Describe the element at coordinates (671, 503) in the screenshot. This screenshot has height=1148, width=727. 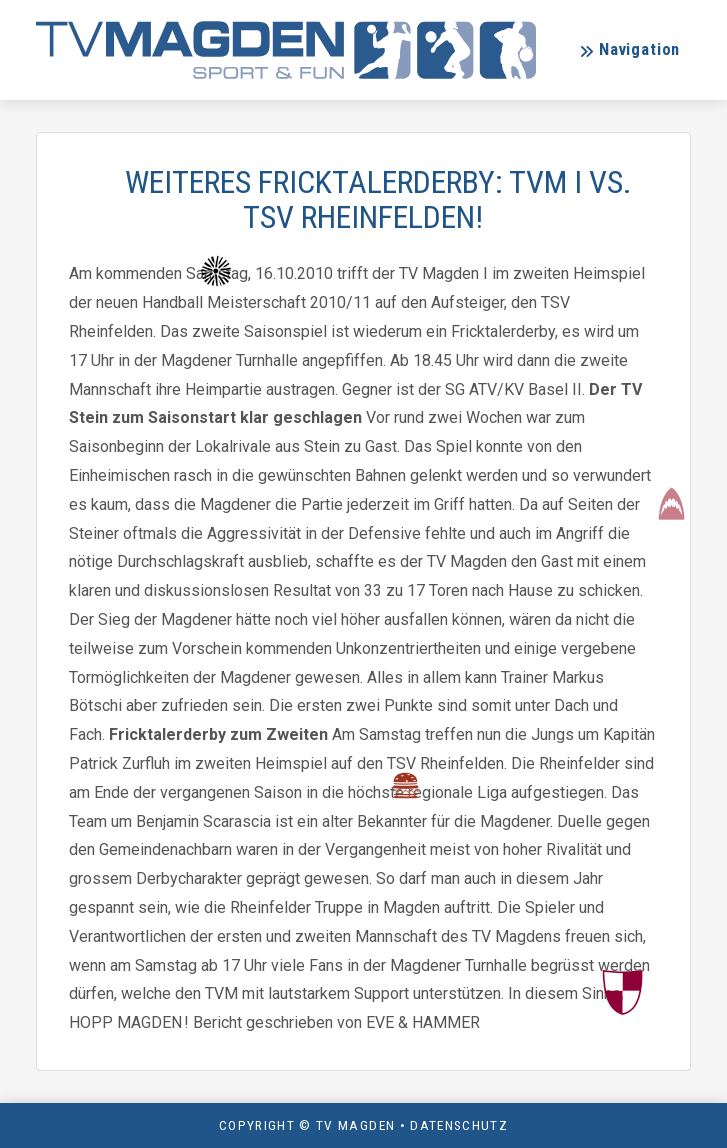
I see `shark or dangerous creature indicator in a game` at that location.